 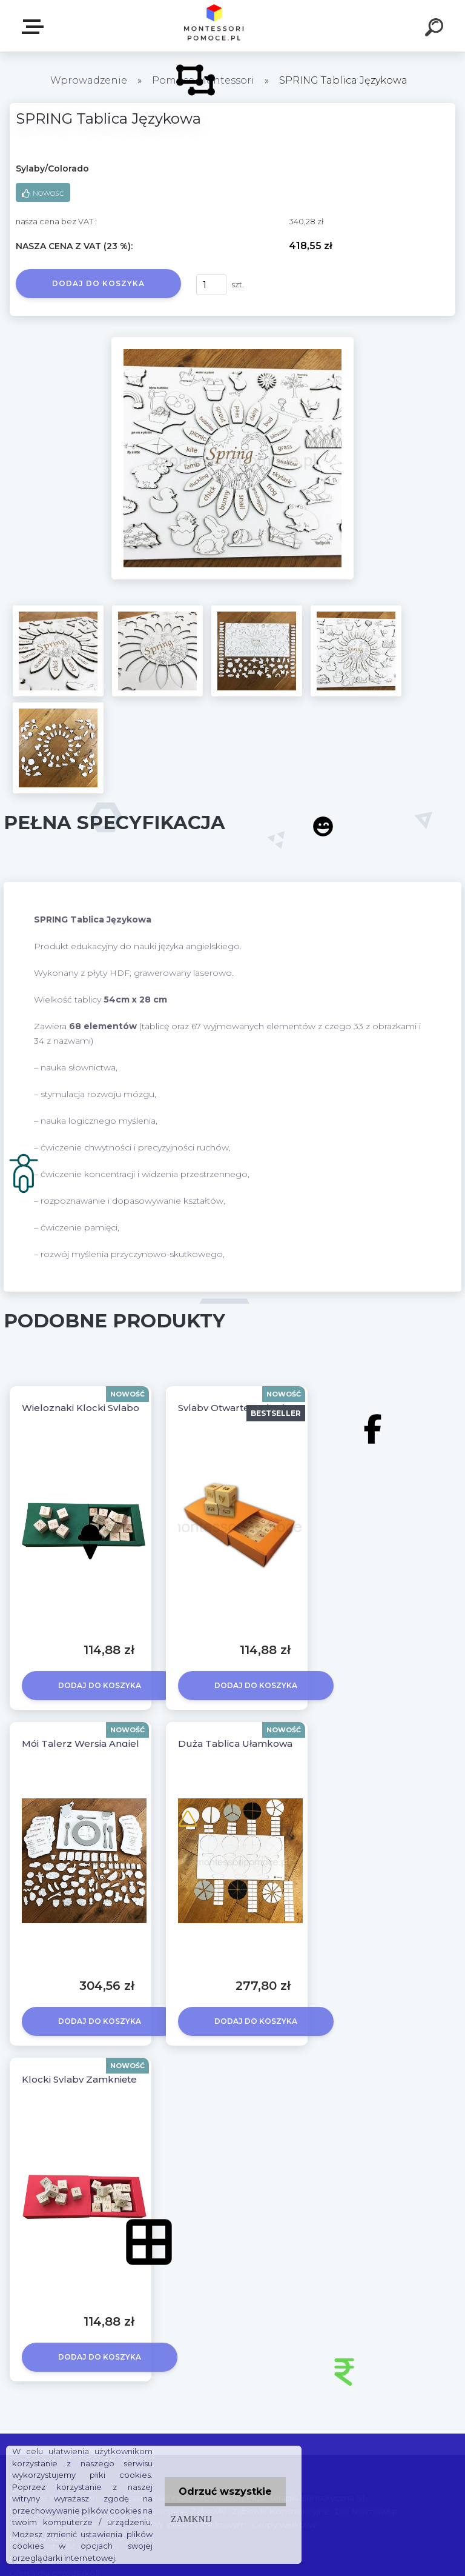 What do you see at coordinates (188, 1819) in the screenshot?
I see `indicates a warning or caution state` at bounding box center [188, 1819].